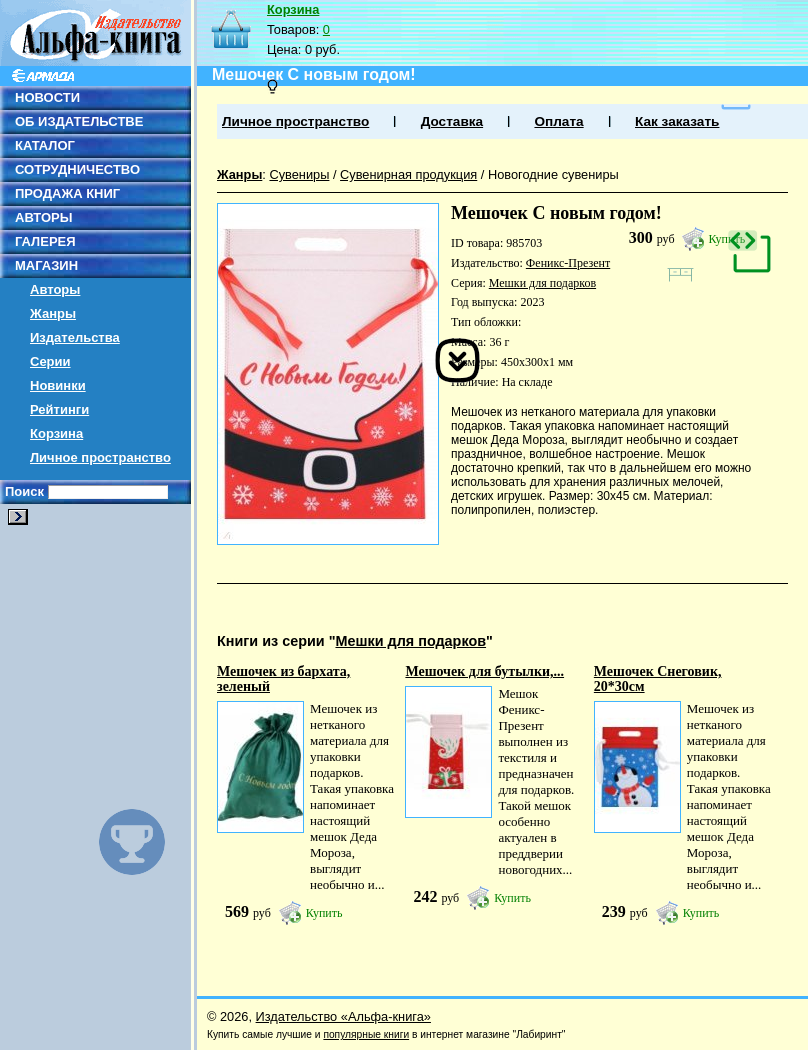  Describe the element at coordinates (752, 254) in the screenshot. I see `insert a code block or snippet` at that location.